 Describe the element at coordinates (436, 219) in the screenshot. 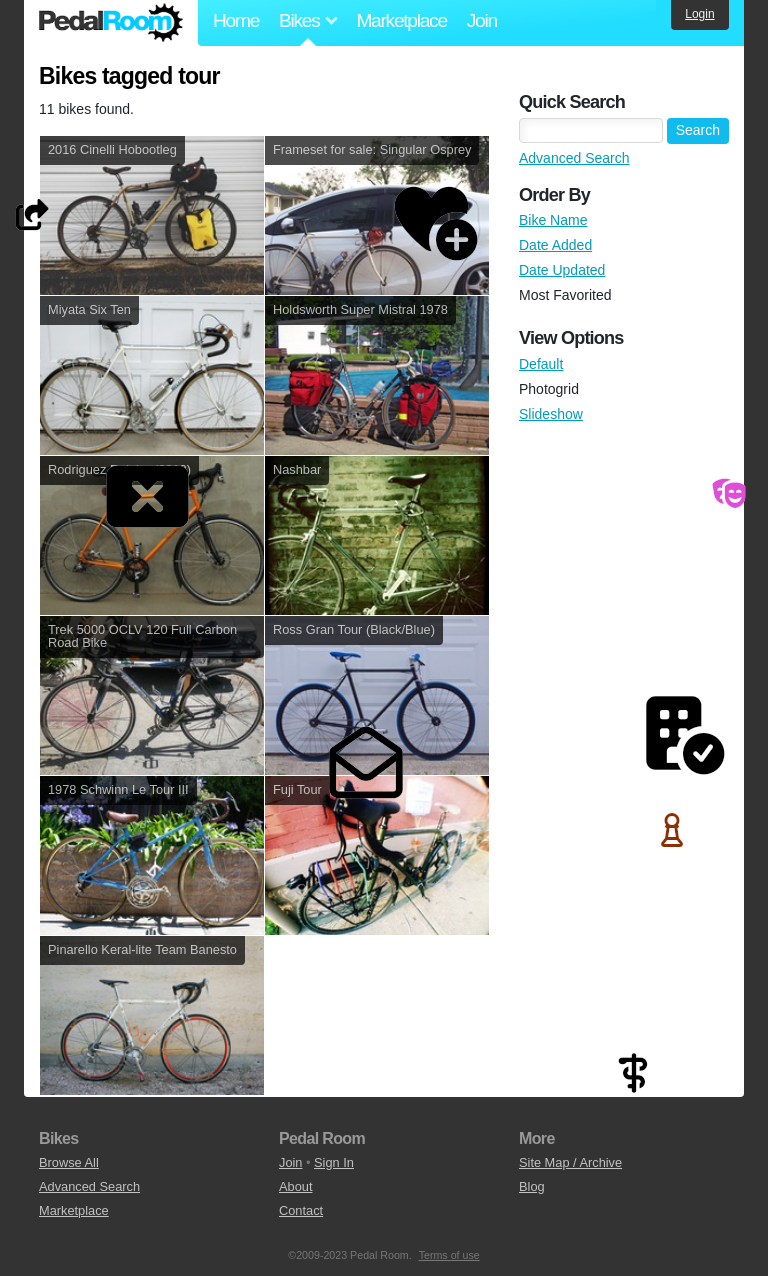

I see `add to favorites` at that location.